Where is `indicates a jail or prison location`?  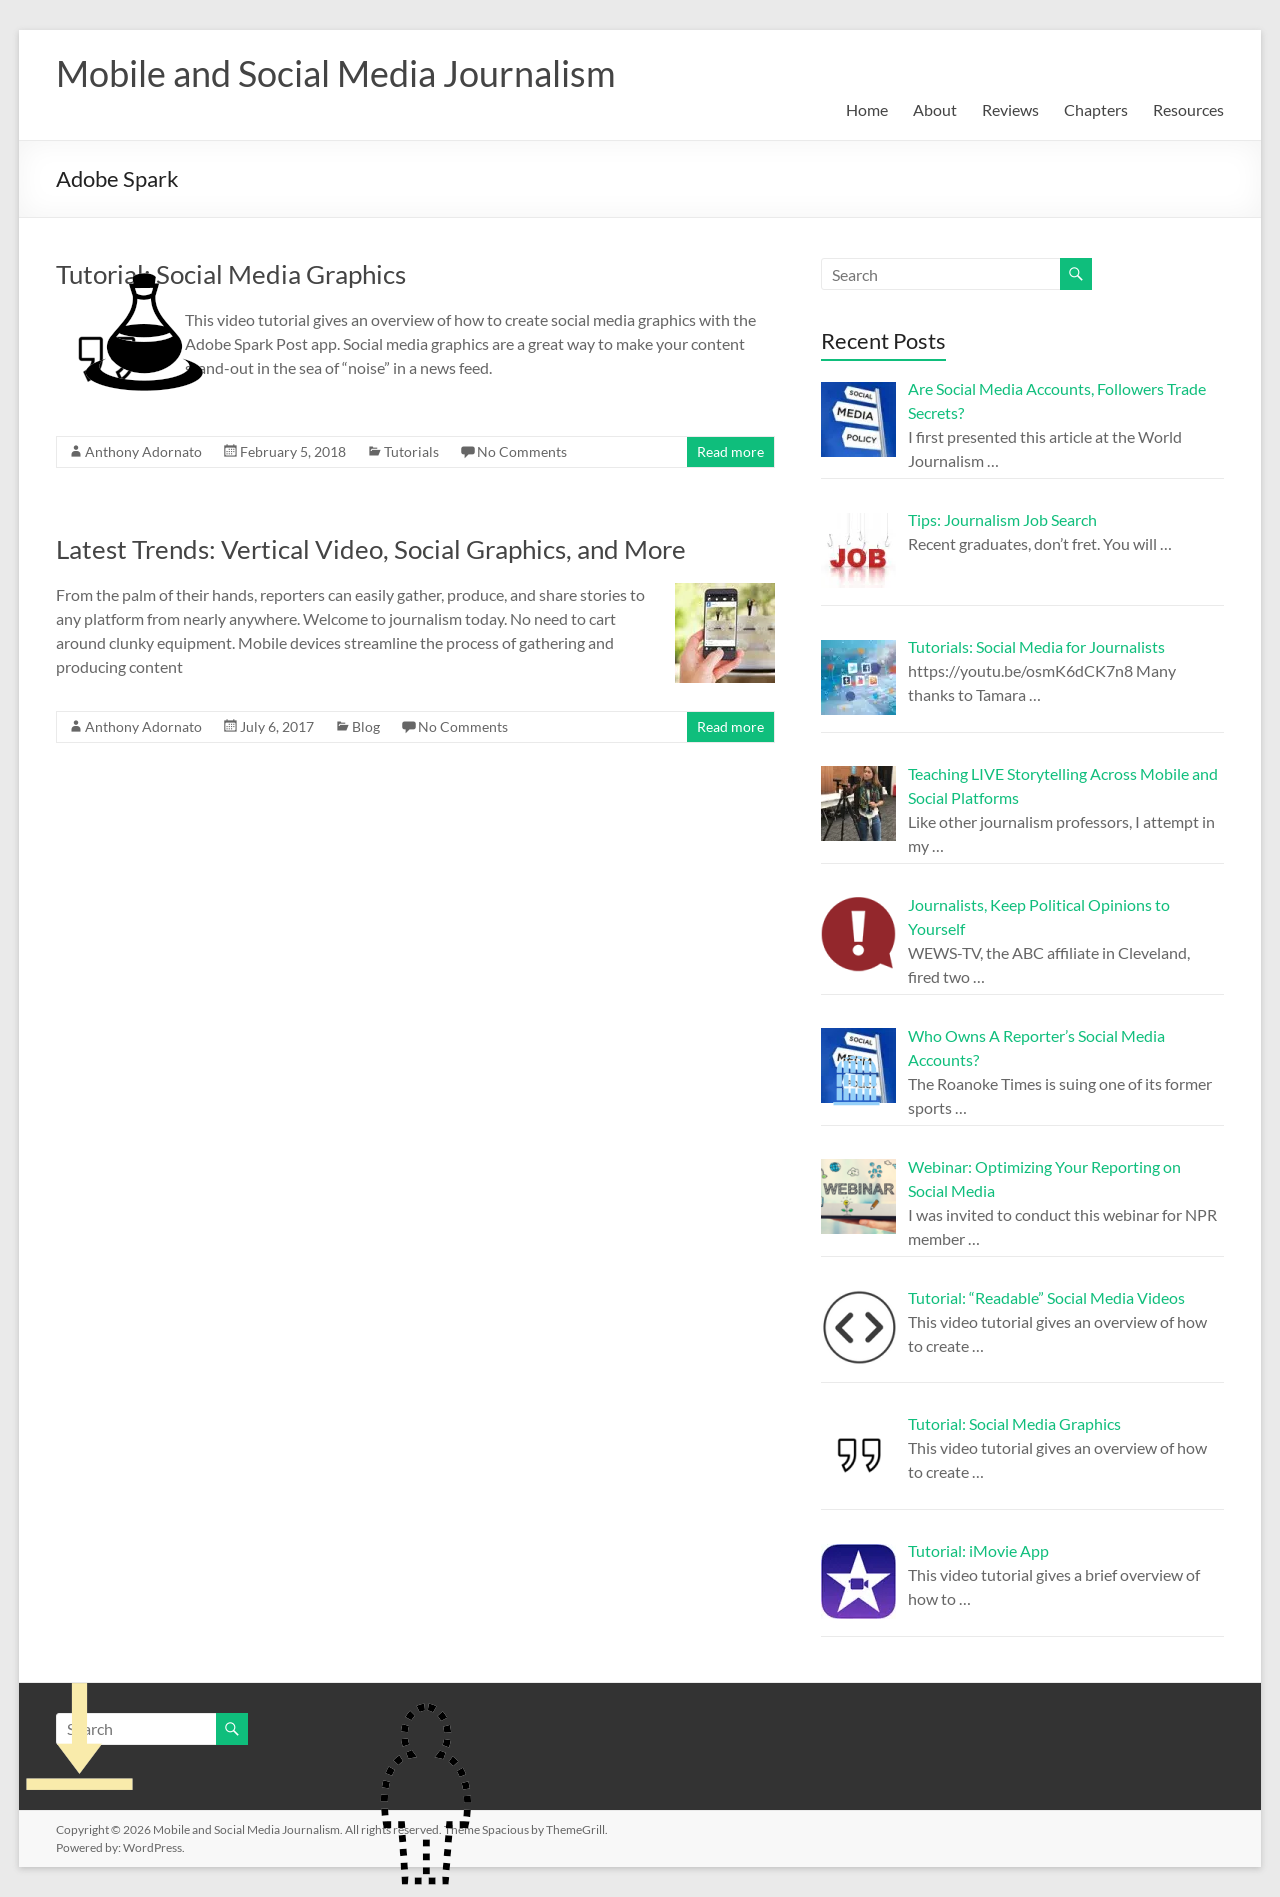
indicates a jail or prison location is located at coordinates (856, 1080).